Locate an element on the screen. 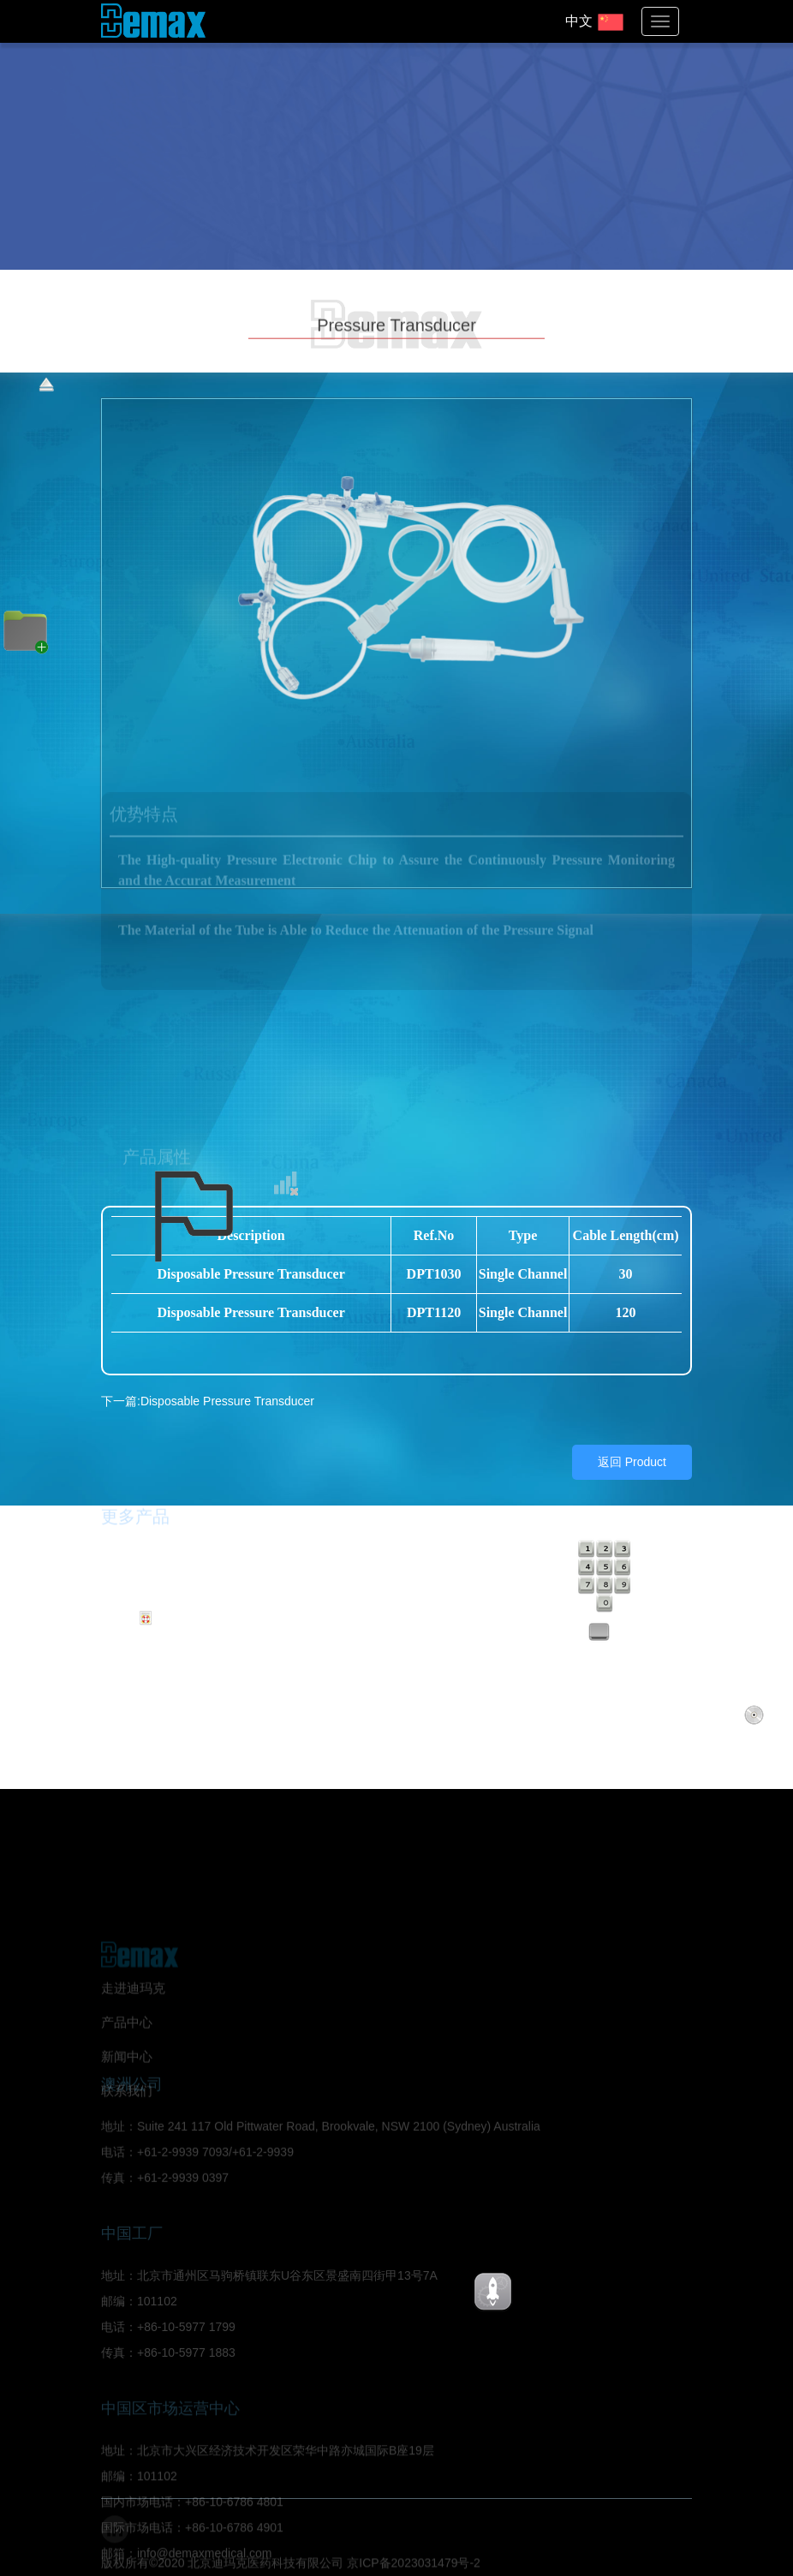 Image resolution: width=793 pixels, height=2576 pixels. open phone dialpad for entering numbers is located at coordinates (605, 1576).